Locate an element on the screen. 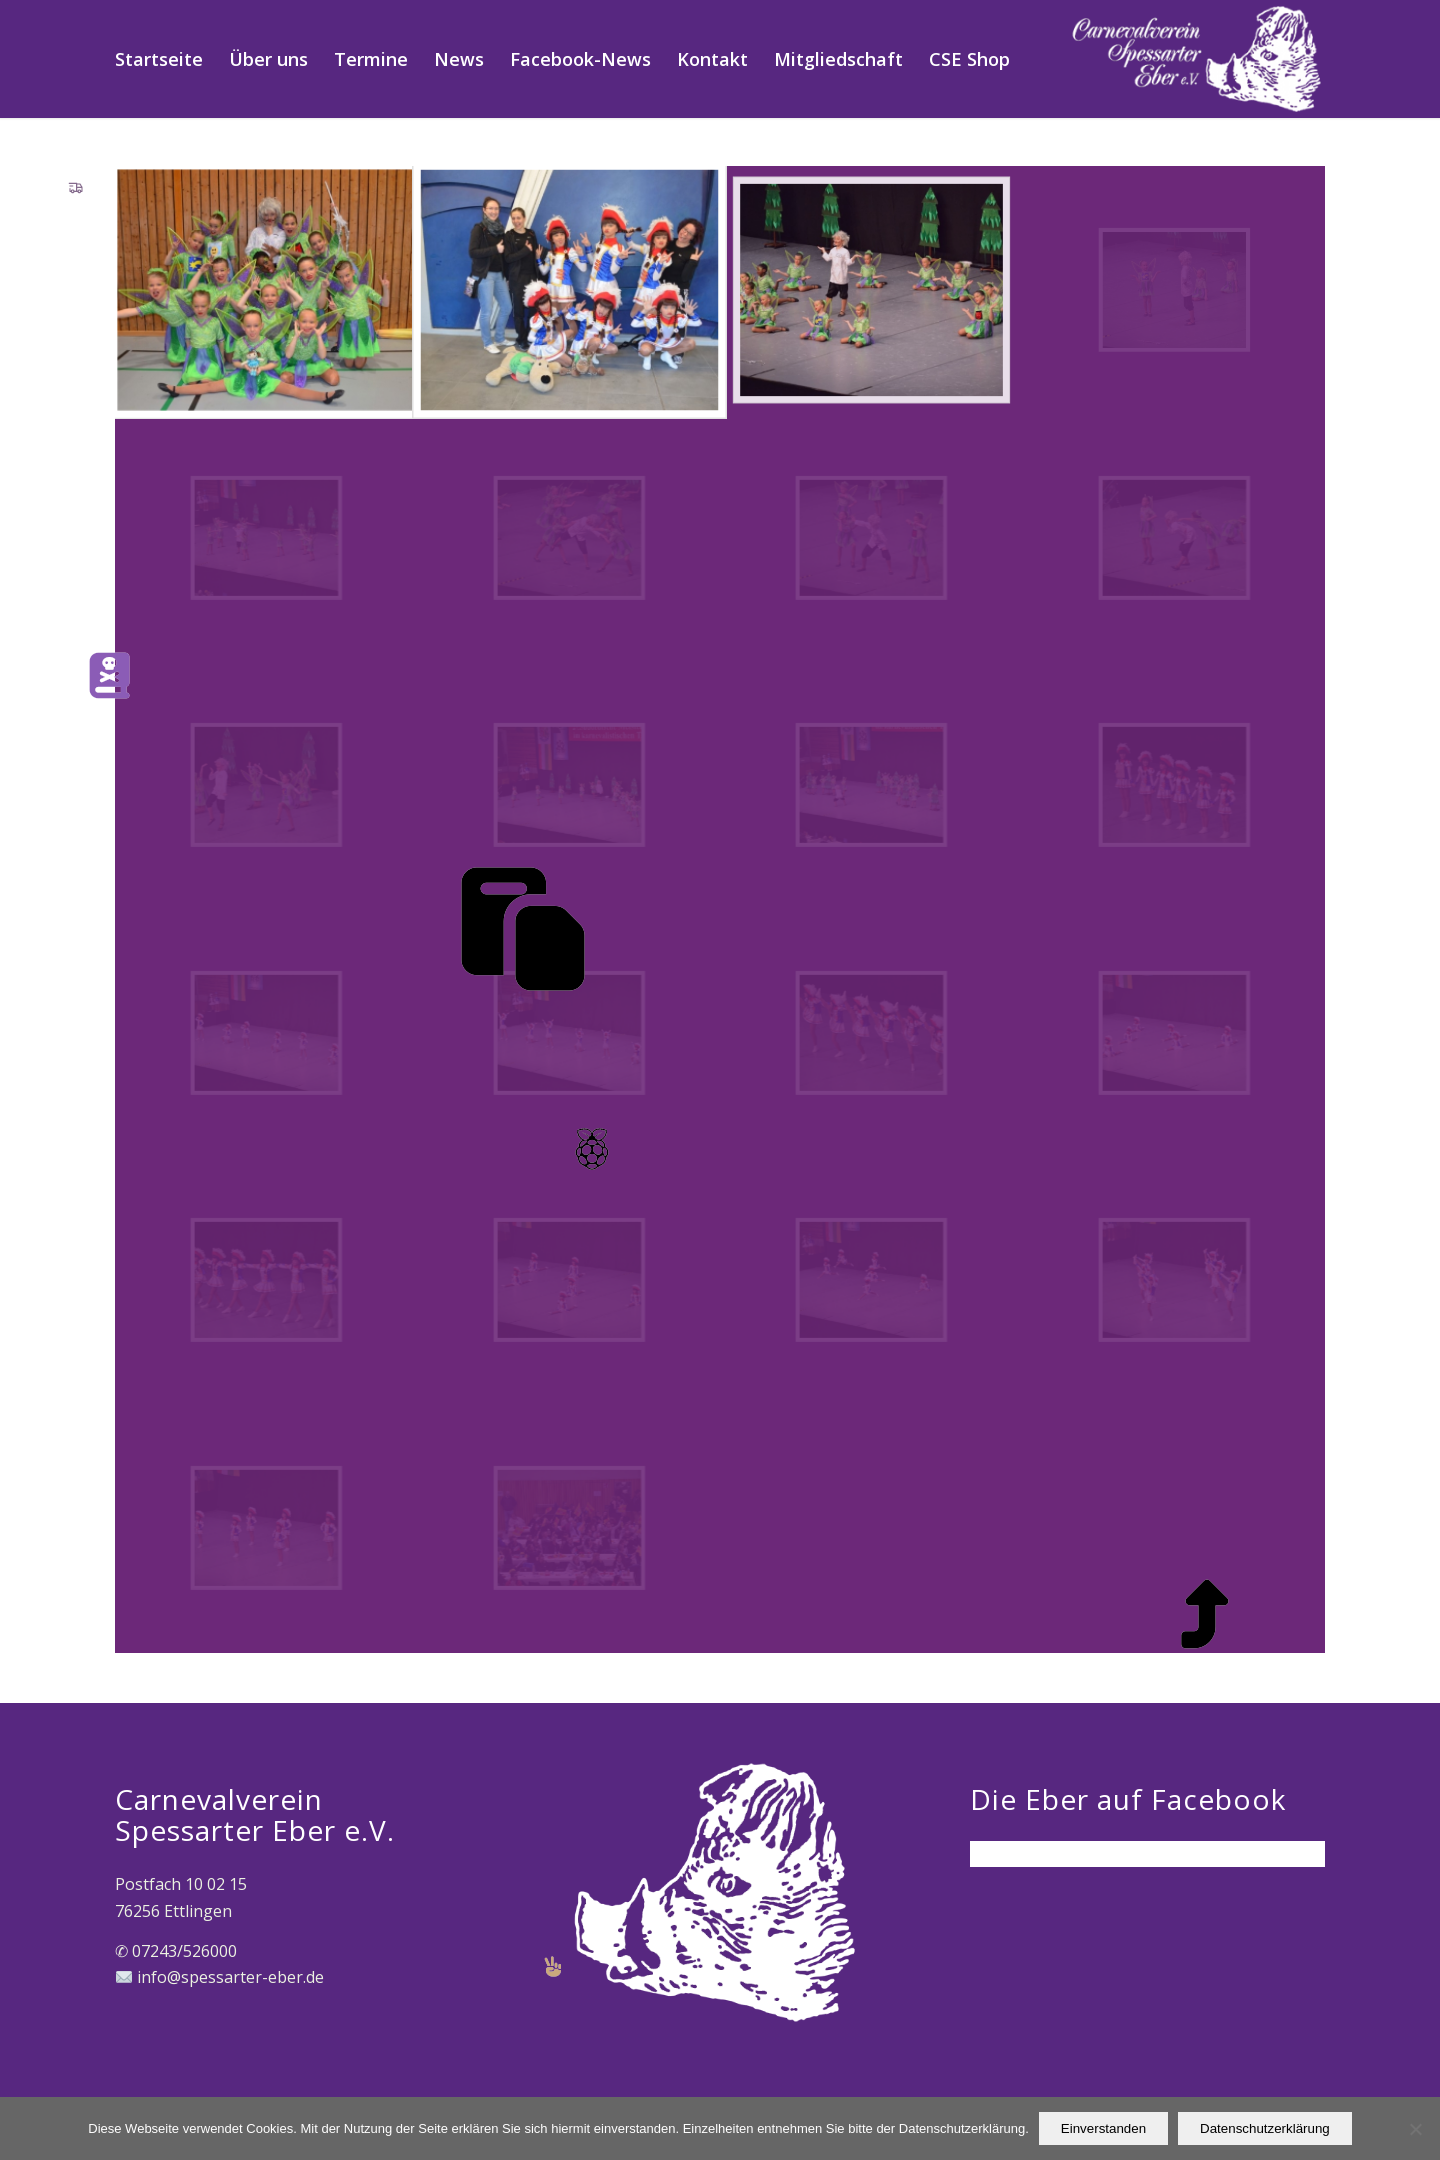 Image resolution: width=1440 pixels, height=2160 pixels. turn right then continue forward is located at coordinates (1207, 1614).